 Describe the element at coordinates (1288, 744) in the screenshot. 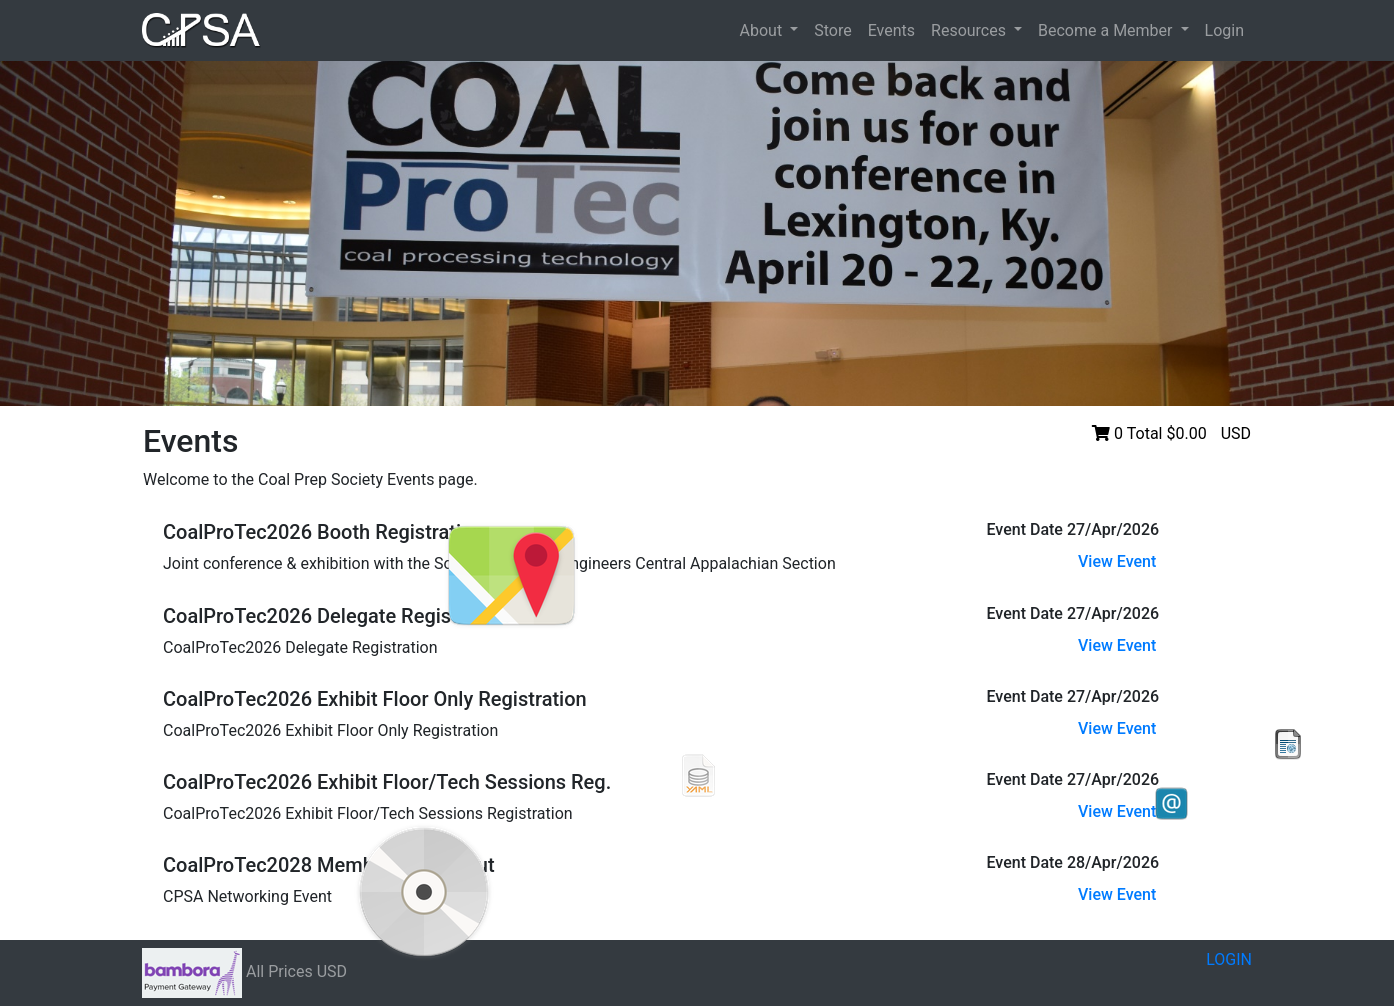

I see `open a web template document file` at that location.